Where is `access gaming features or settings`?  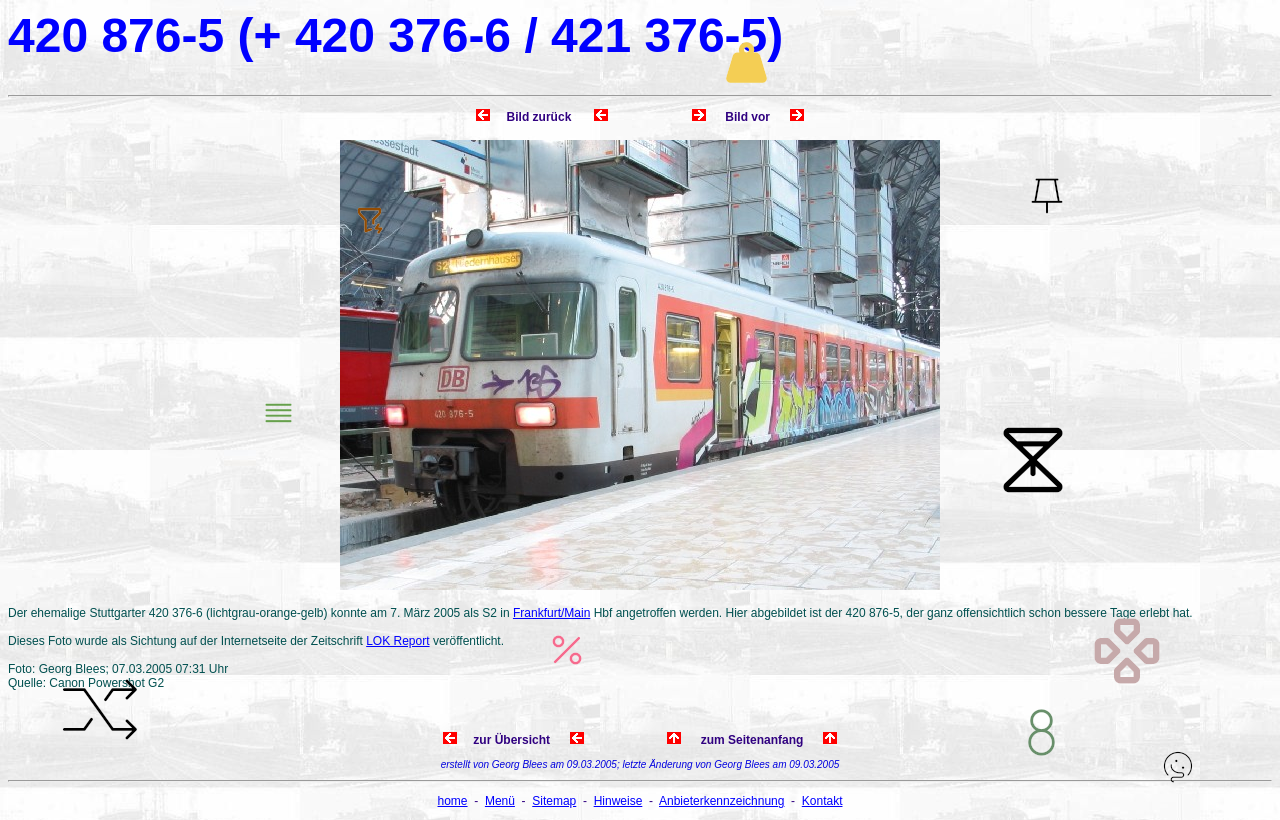
access gaming features or settings is located at coordinates (1127, 651).